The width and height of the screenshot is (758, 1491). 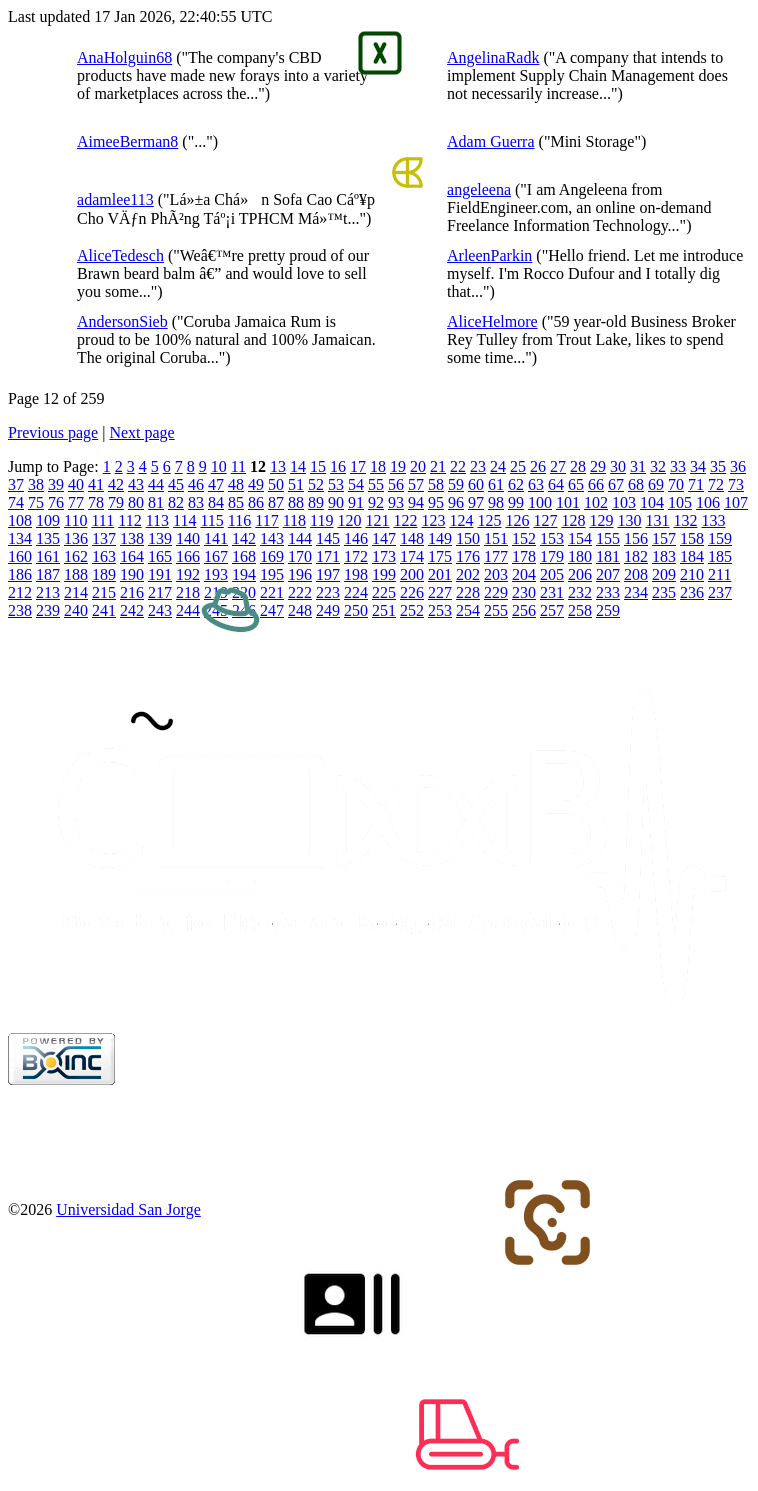 I want to click on close or dismiss a dialog box, so click(x=380, y=53).